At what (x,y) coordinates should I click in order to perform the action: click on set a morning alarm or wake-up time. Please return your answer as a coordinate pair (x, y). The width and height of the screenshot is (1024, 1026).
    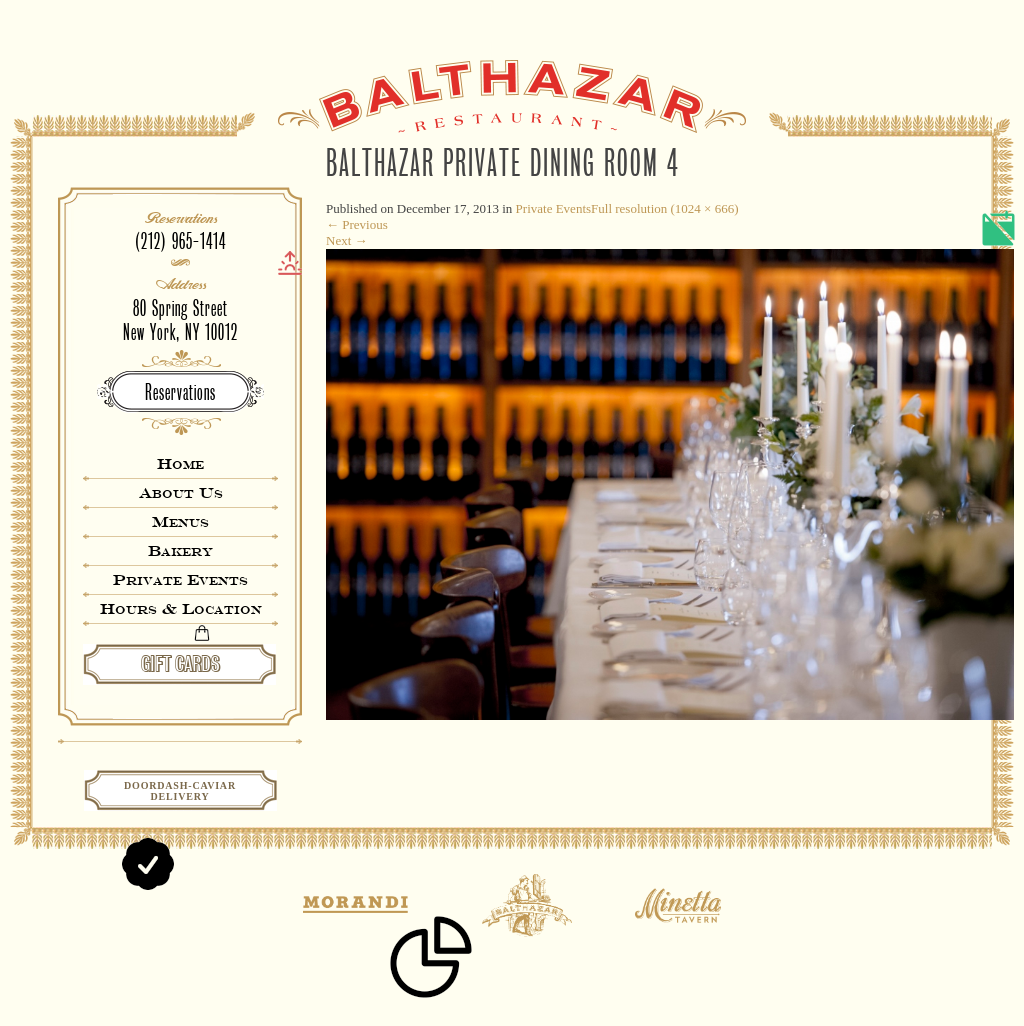
    Looking at the image, I should click on (290, 263).